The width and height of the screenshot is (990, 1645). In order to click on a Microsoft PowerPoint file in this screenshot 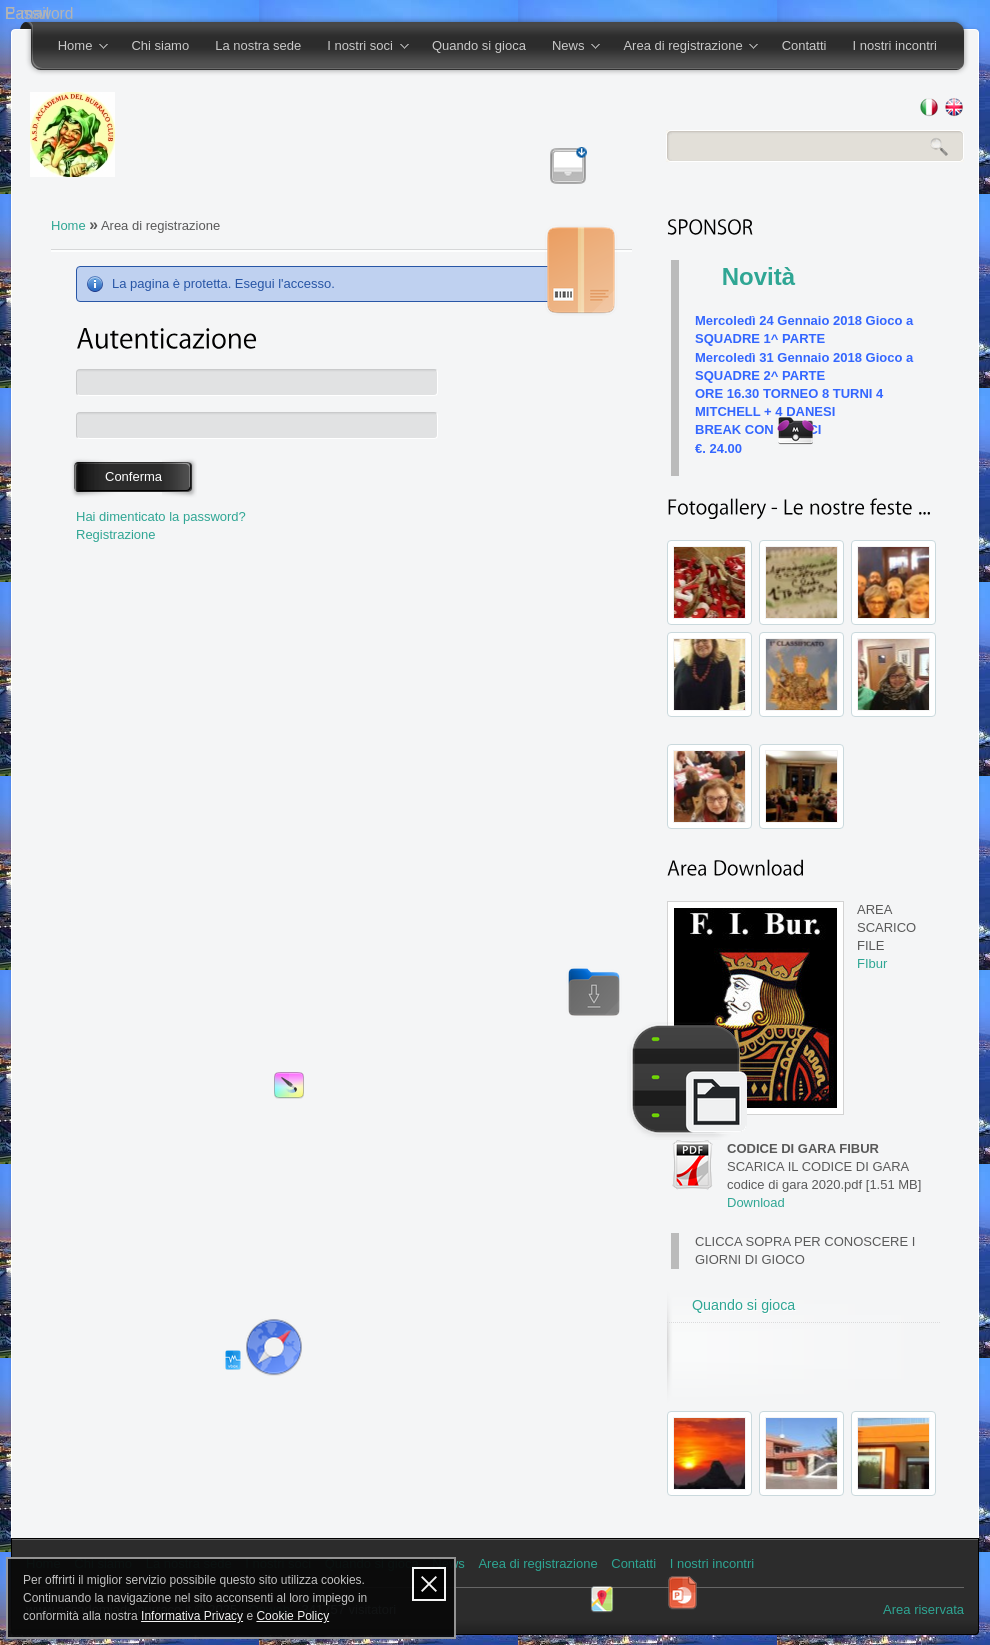, I will do `click(682, 1592)`.